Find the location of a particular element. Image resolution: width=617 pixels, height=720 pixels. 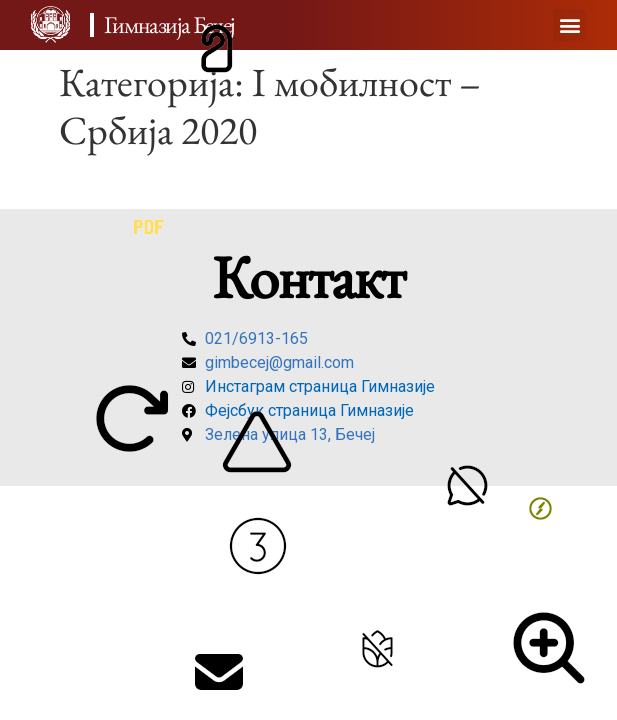

socket.io library or real-time websocket connection is located at coordinates (540, 508).